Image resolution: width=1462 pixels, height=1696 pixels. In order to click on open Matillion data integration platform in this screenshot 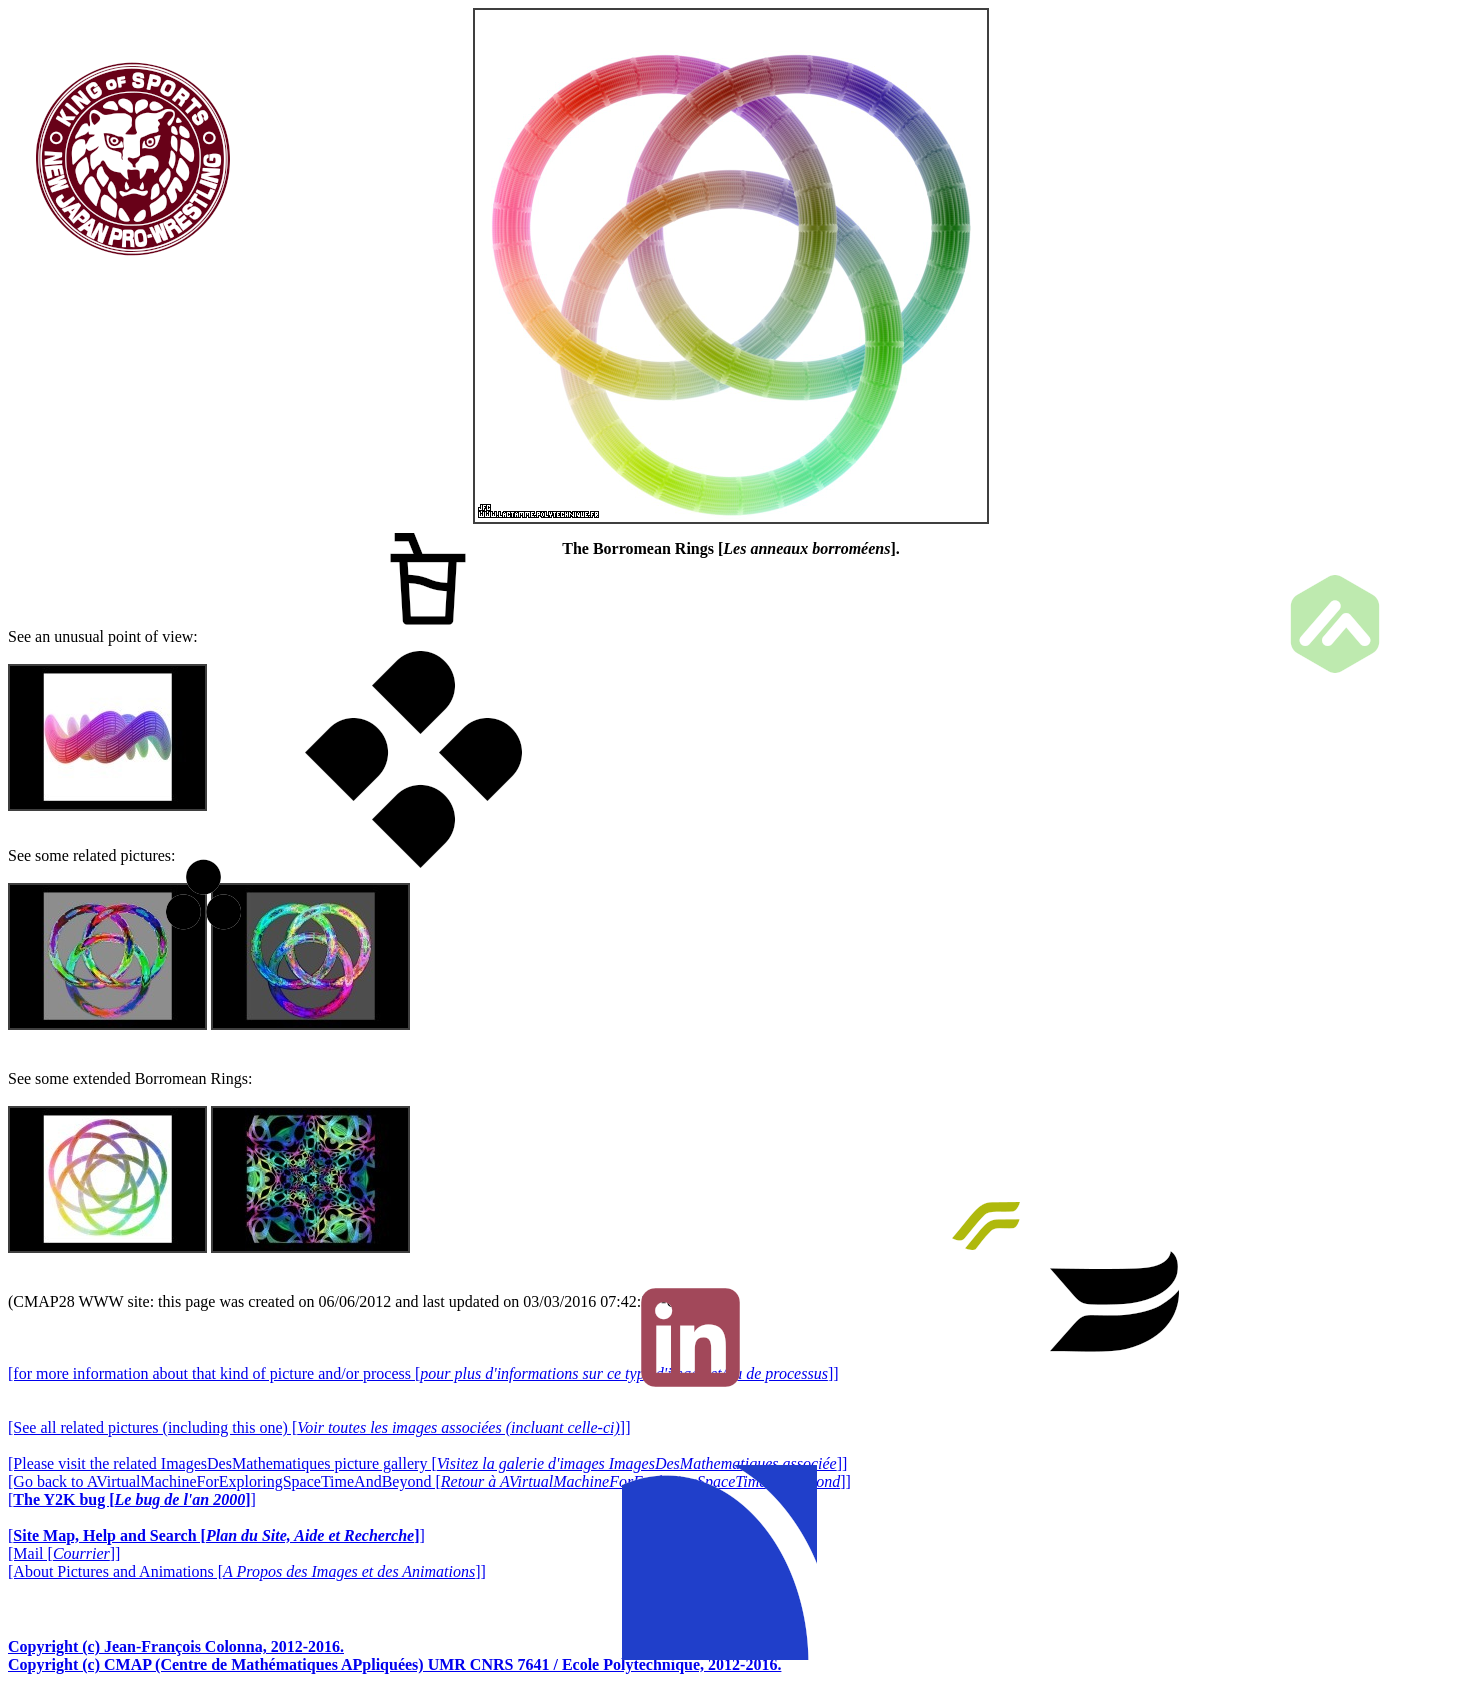, I will do `click(1335, 624)`.